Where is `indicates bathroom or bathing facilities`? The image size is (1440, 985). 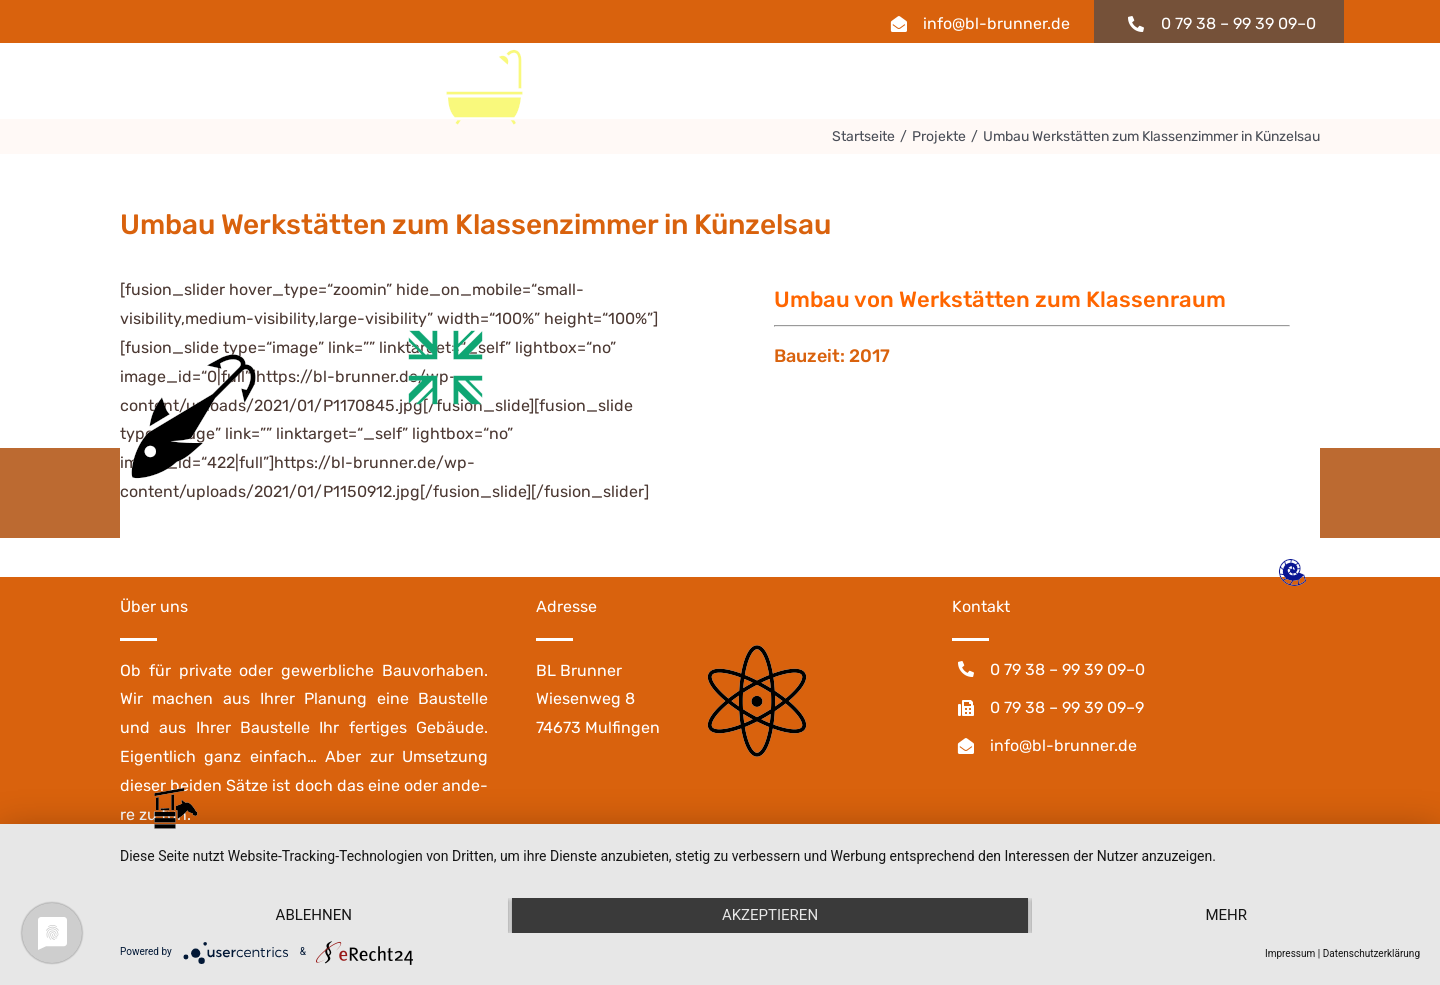 indicates bathroom or bathing facilities is located at coordinates (484, 86).